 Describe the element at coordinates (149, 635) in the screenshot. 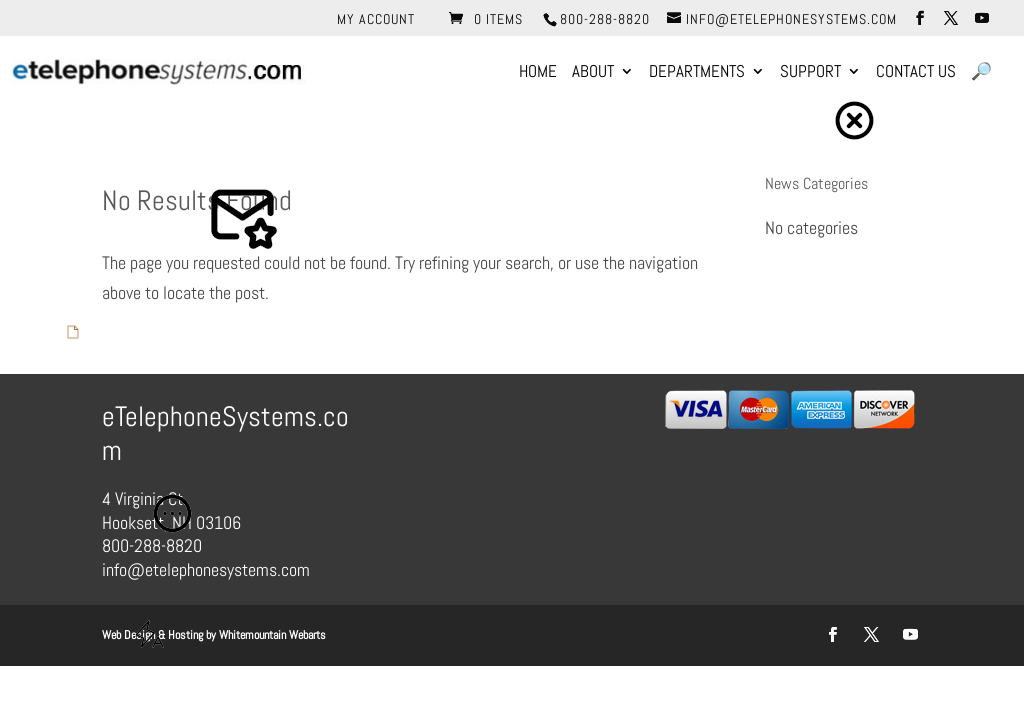

I see `enable auto-flash mode` at that location.